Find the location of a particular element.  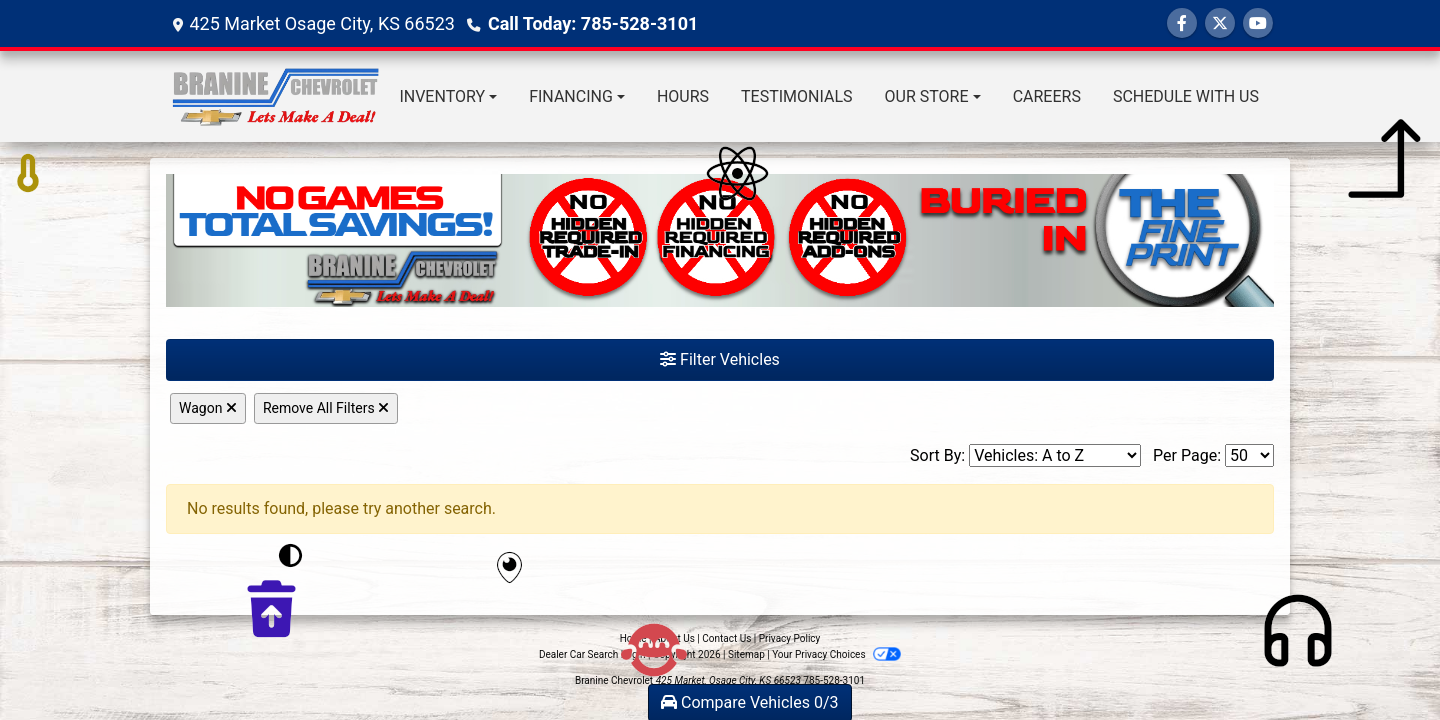

turn right then continue upward is located at coordinates (1384, 158).